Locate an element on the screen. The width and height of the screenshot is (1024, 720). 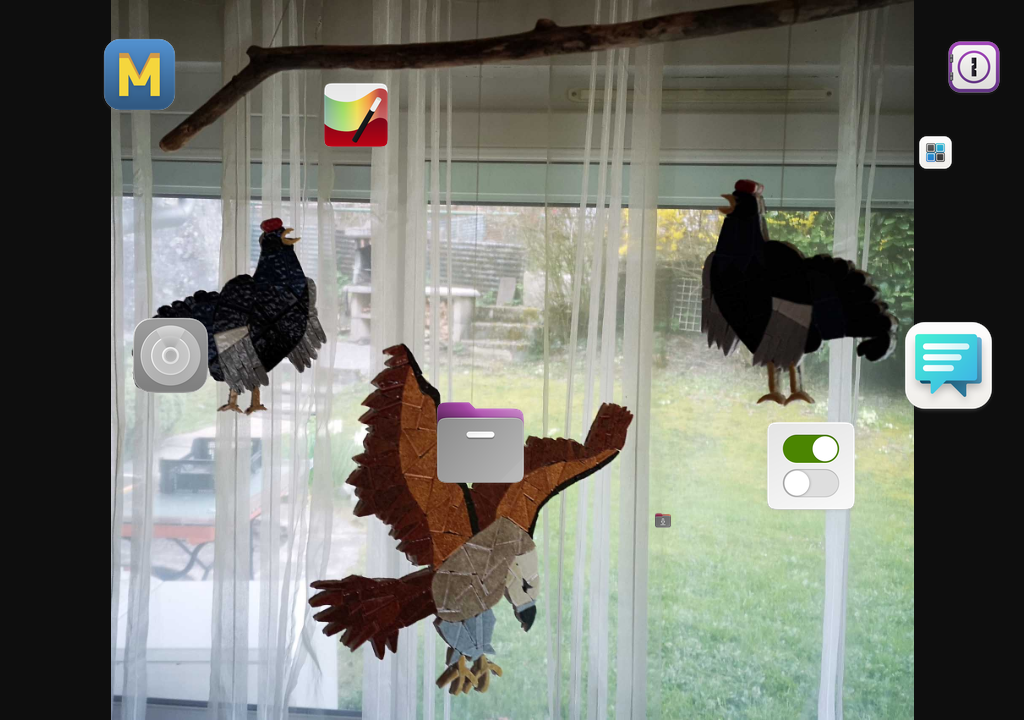
launch mullvad browser app is located at coordinates (139, 74).